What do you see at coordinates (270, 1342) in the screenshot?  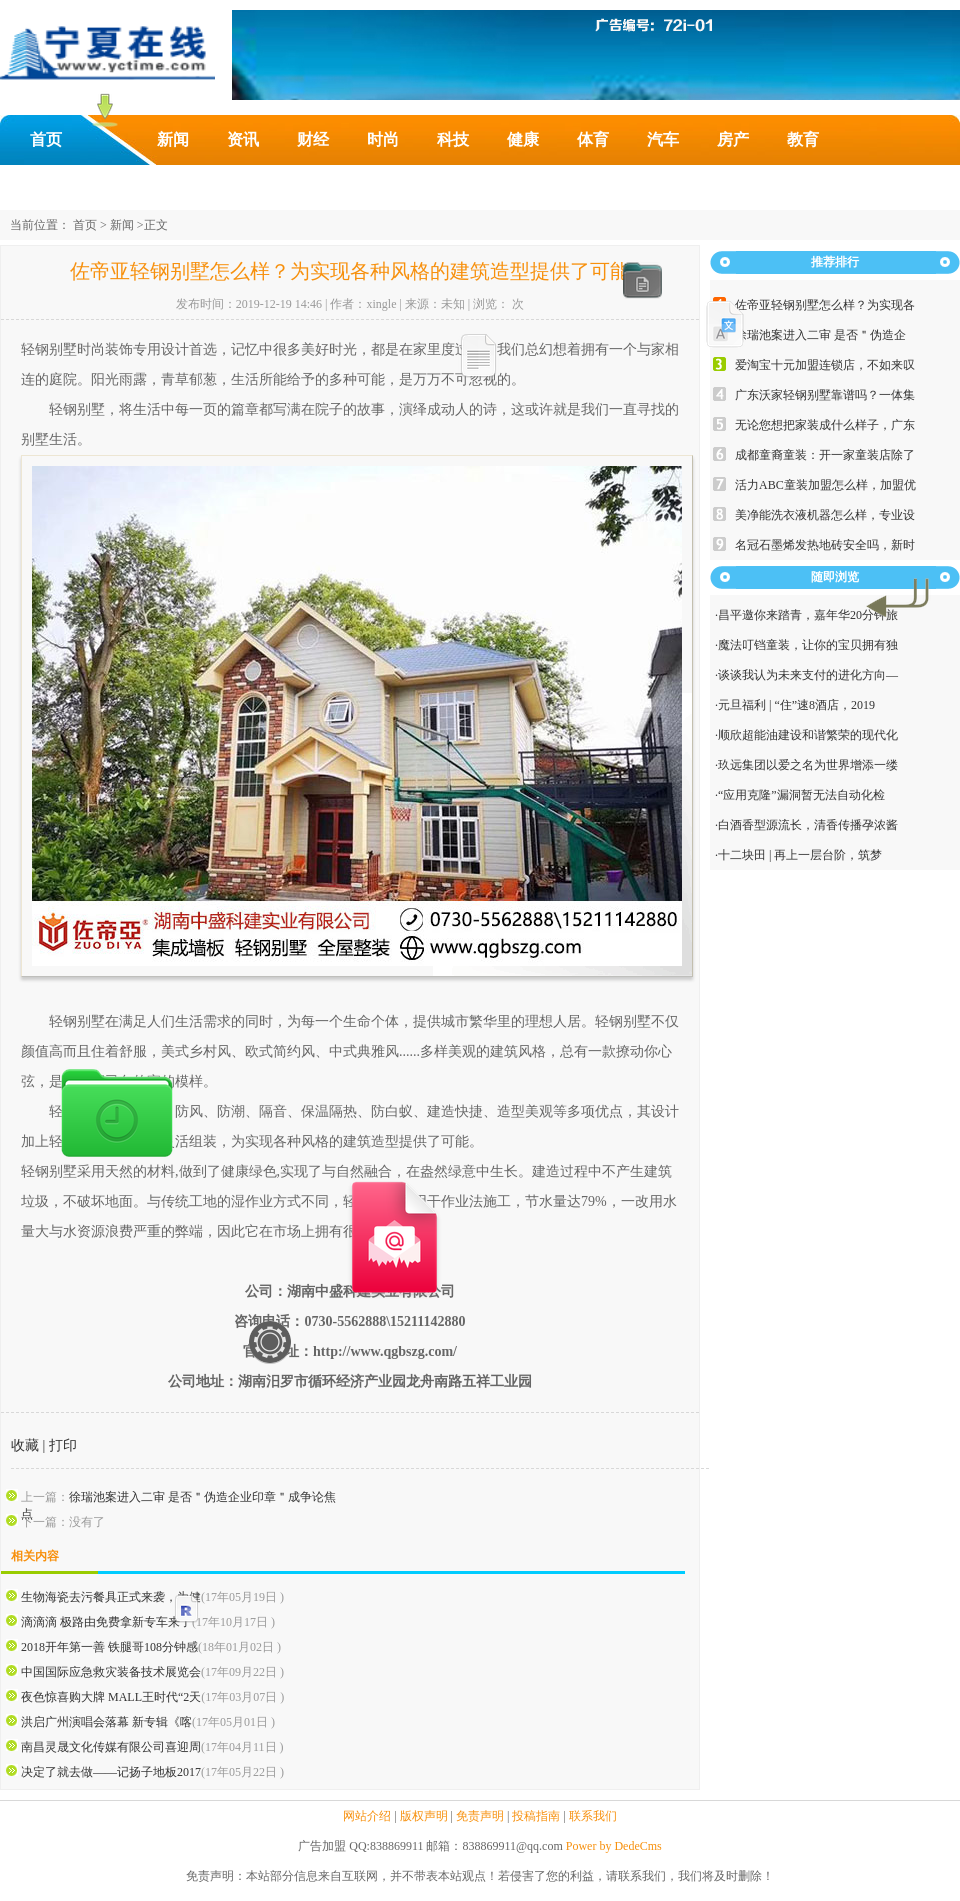 I see `access system settings` at bounding box center [270, 1342].